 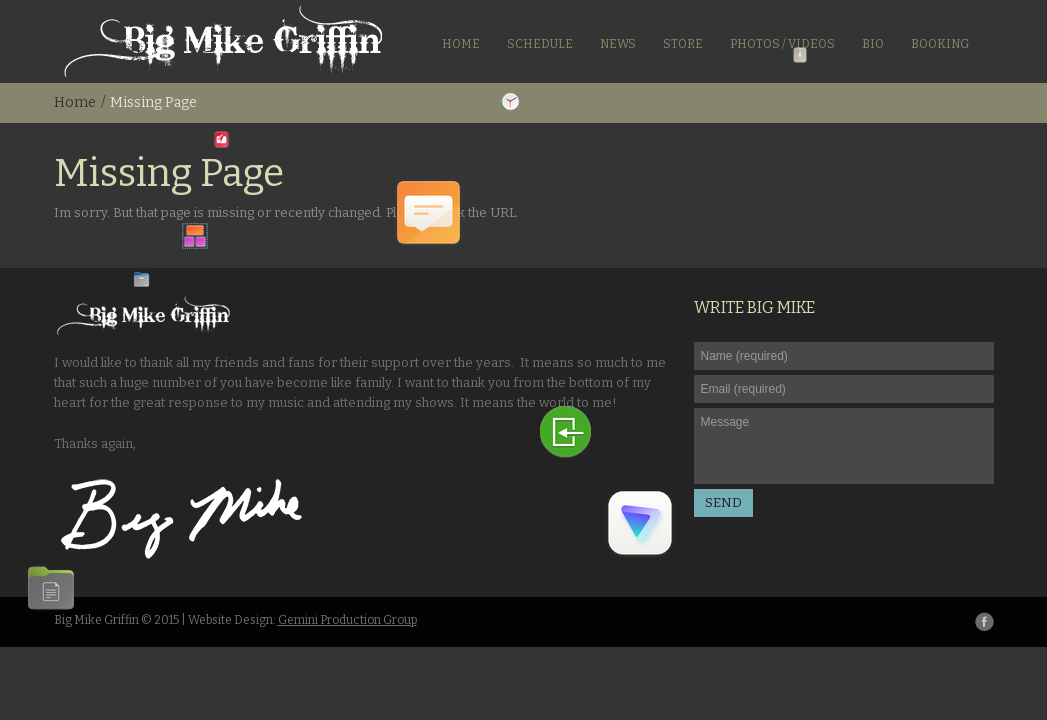 What do you see at coordinates (640, 524) in the screenshot?
I see `launch ProtonVPN application` at bounding box center [640, 524].